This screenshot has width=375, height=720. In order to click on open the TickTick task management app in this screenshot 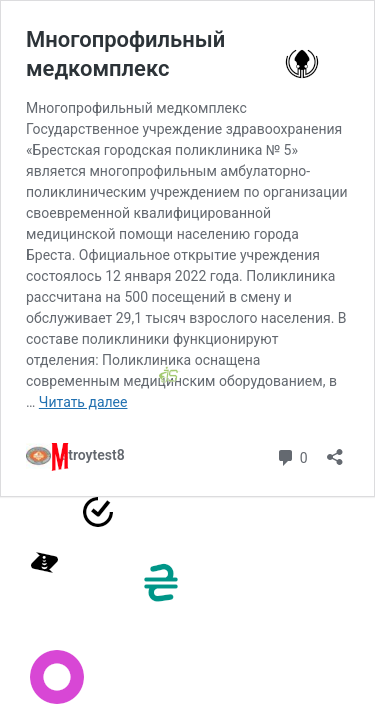, I will do `click(98, 512)`.